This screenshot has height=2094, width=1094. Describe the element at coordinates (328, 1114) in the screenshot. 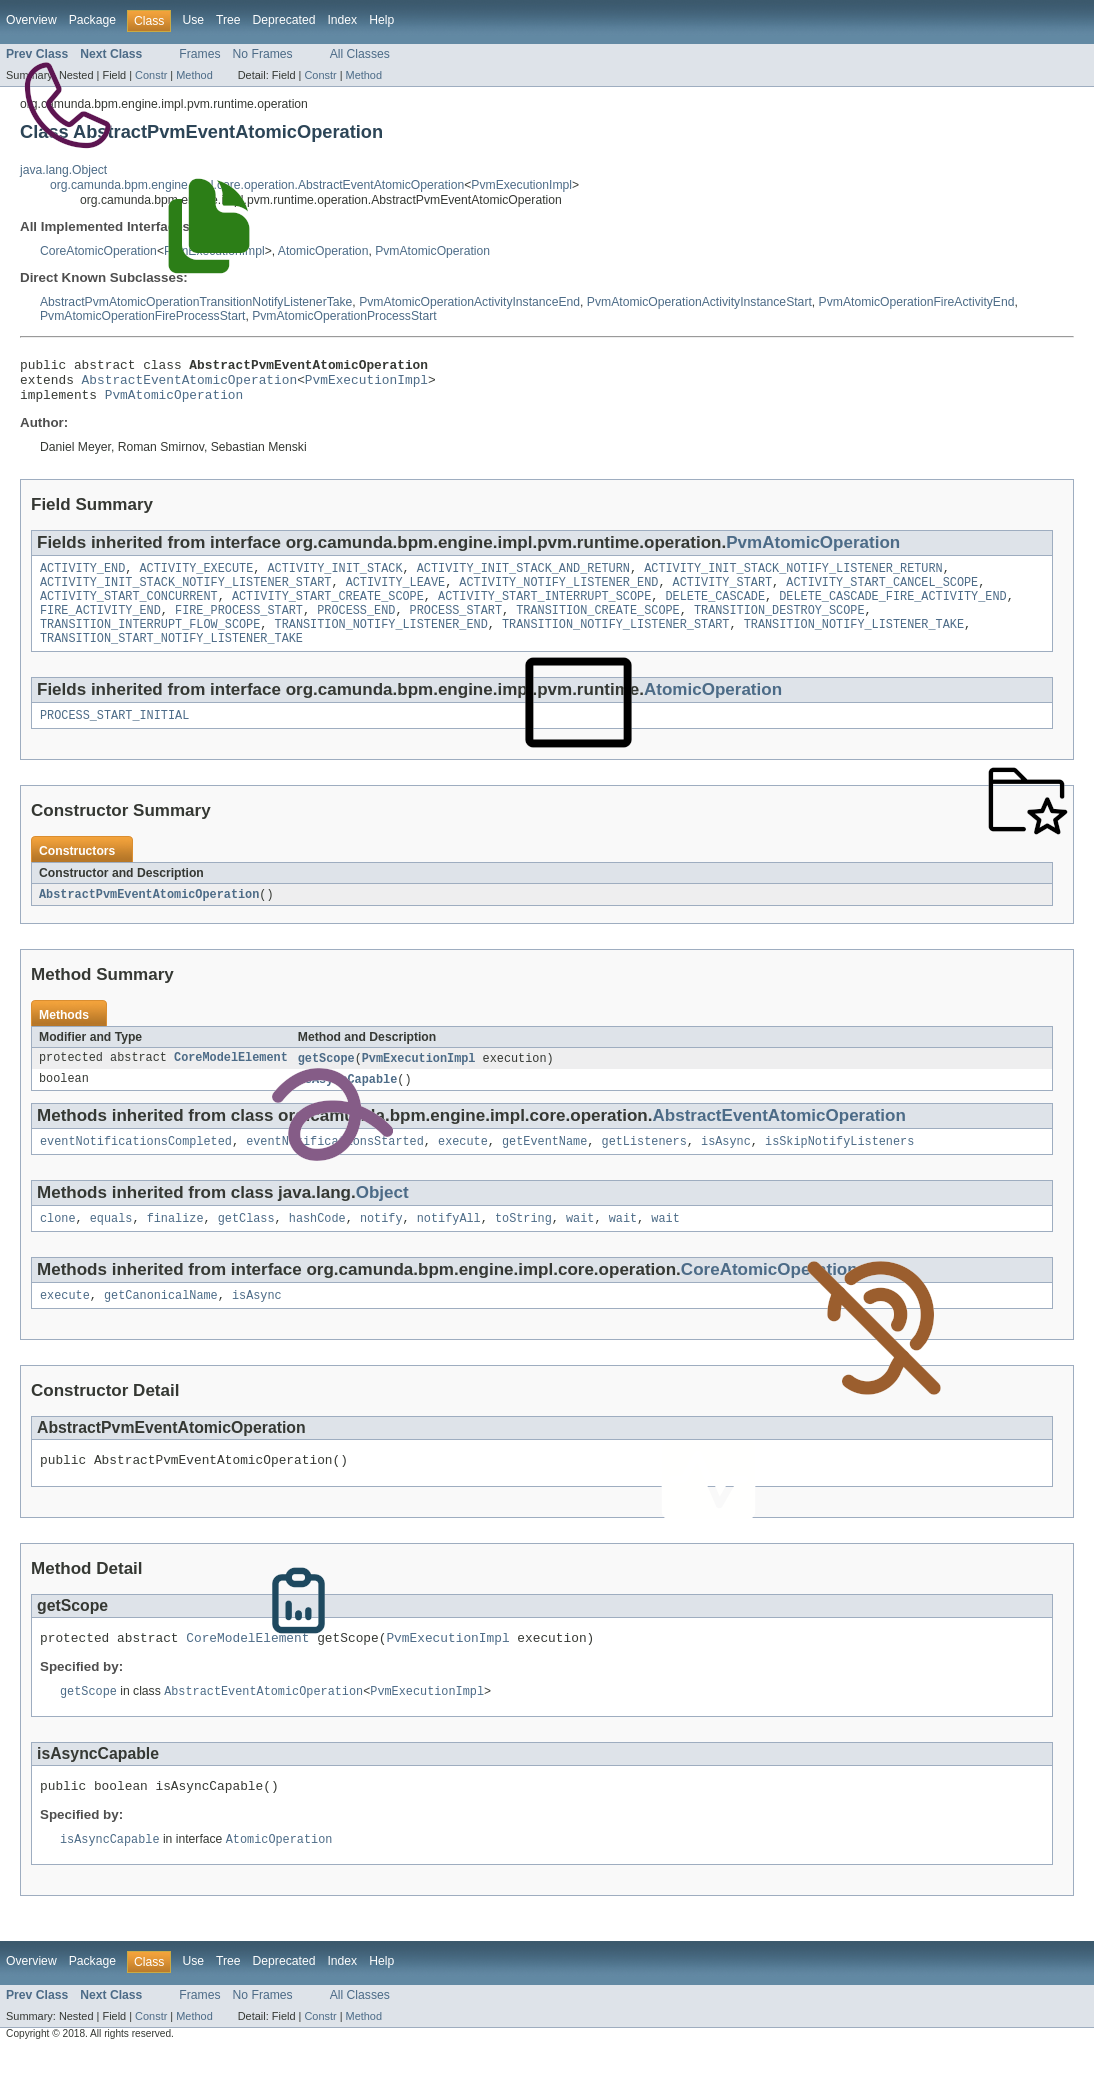

I see `freehand drawing or sketch tool` at that location.